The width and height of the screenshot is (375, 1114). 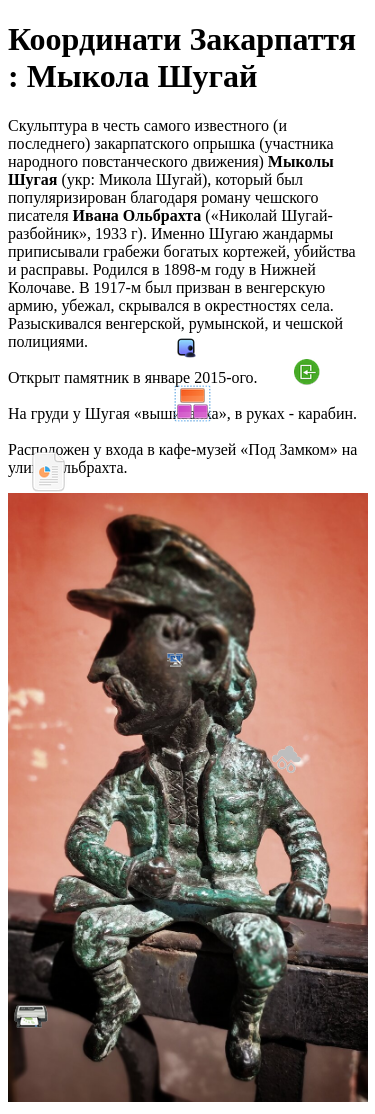 What do you see at coordinates (286, 758) in the screenshot?
I see `indicates scattered showers or light rain conditions` at bounding box center [286, 758].